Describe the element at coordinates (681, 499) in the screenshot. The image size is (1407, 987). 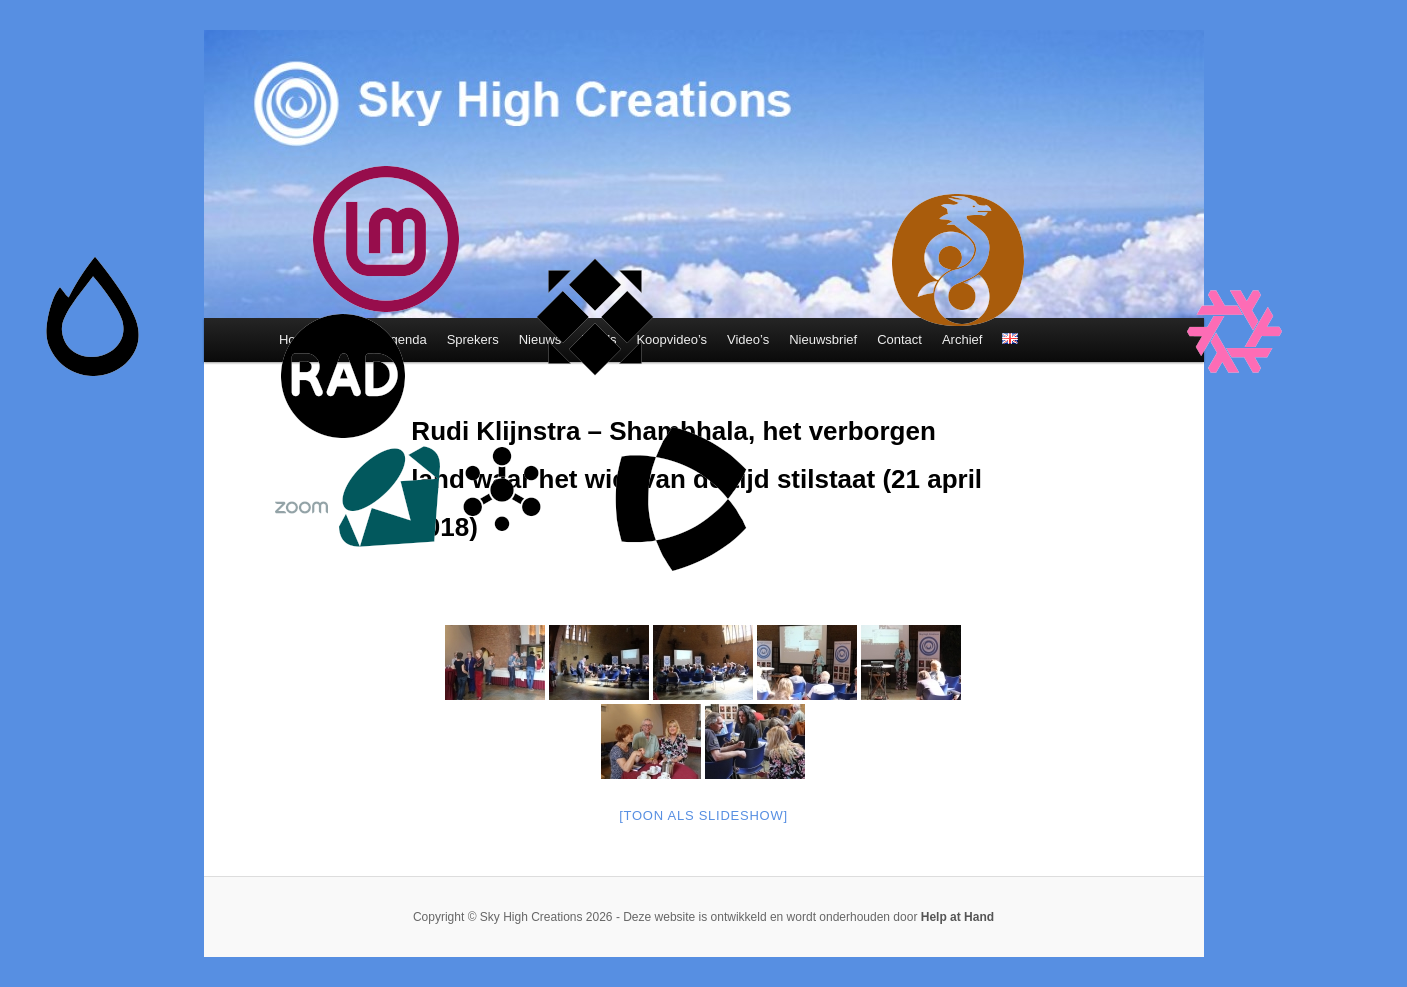
I see `Clarivate company logo` at that location.